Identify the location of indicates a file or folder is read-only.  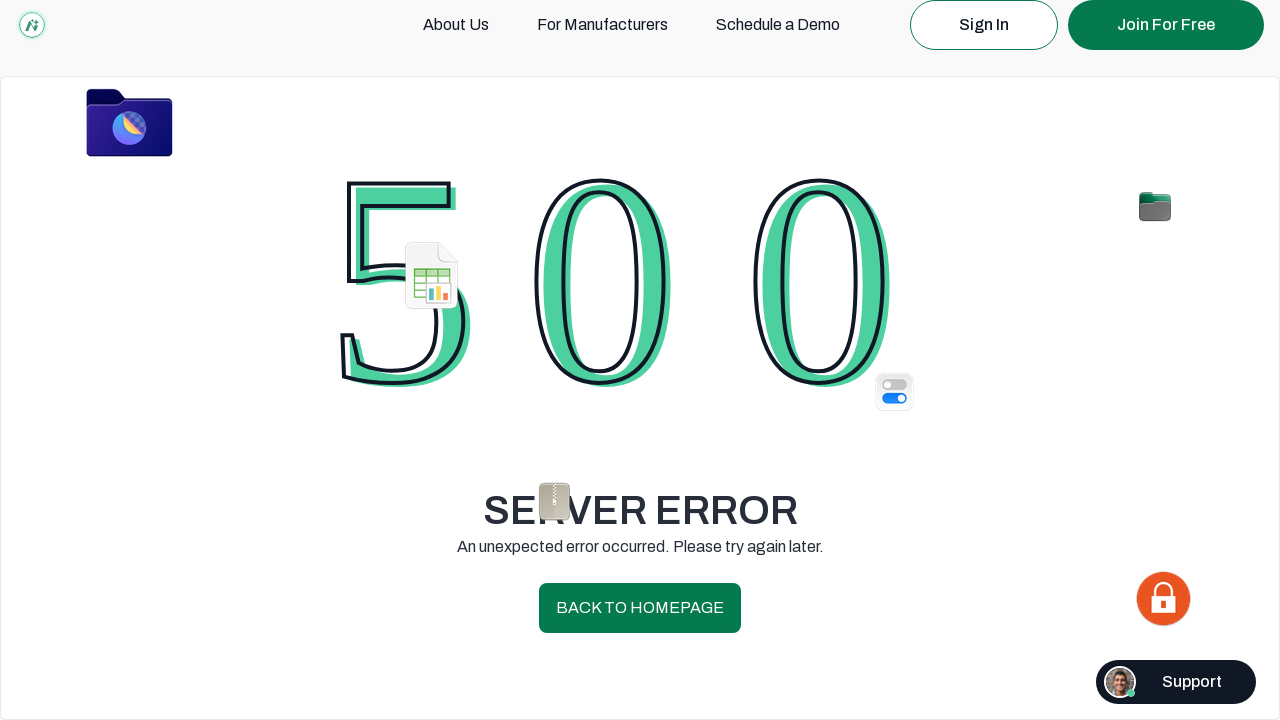
(1163, 598).